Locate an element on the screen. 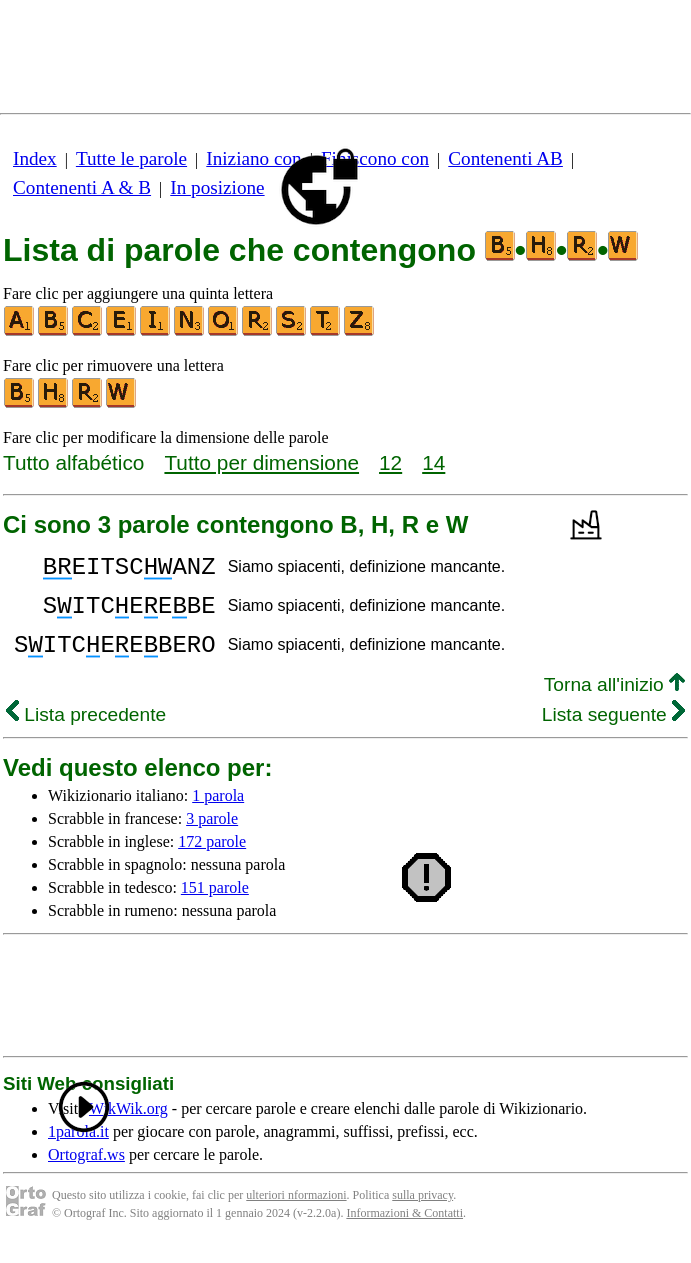 The width and height of the screenshot is (691, 1263). view manufacturing or production facilities is located at coordinates (586, 526).